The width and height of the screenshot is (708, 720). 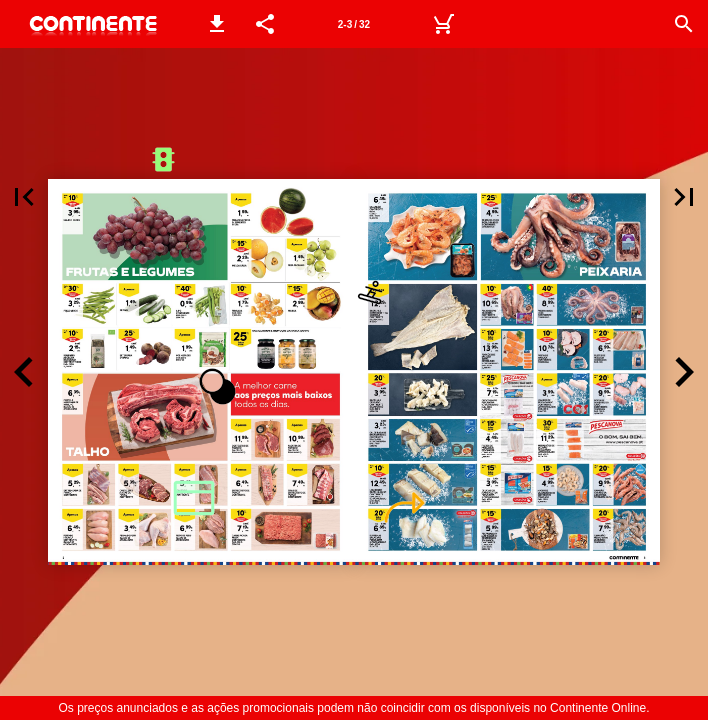 I want to click on open web browser, so click(x=194, y=498).